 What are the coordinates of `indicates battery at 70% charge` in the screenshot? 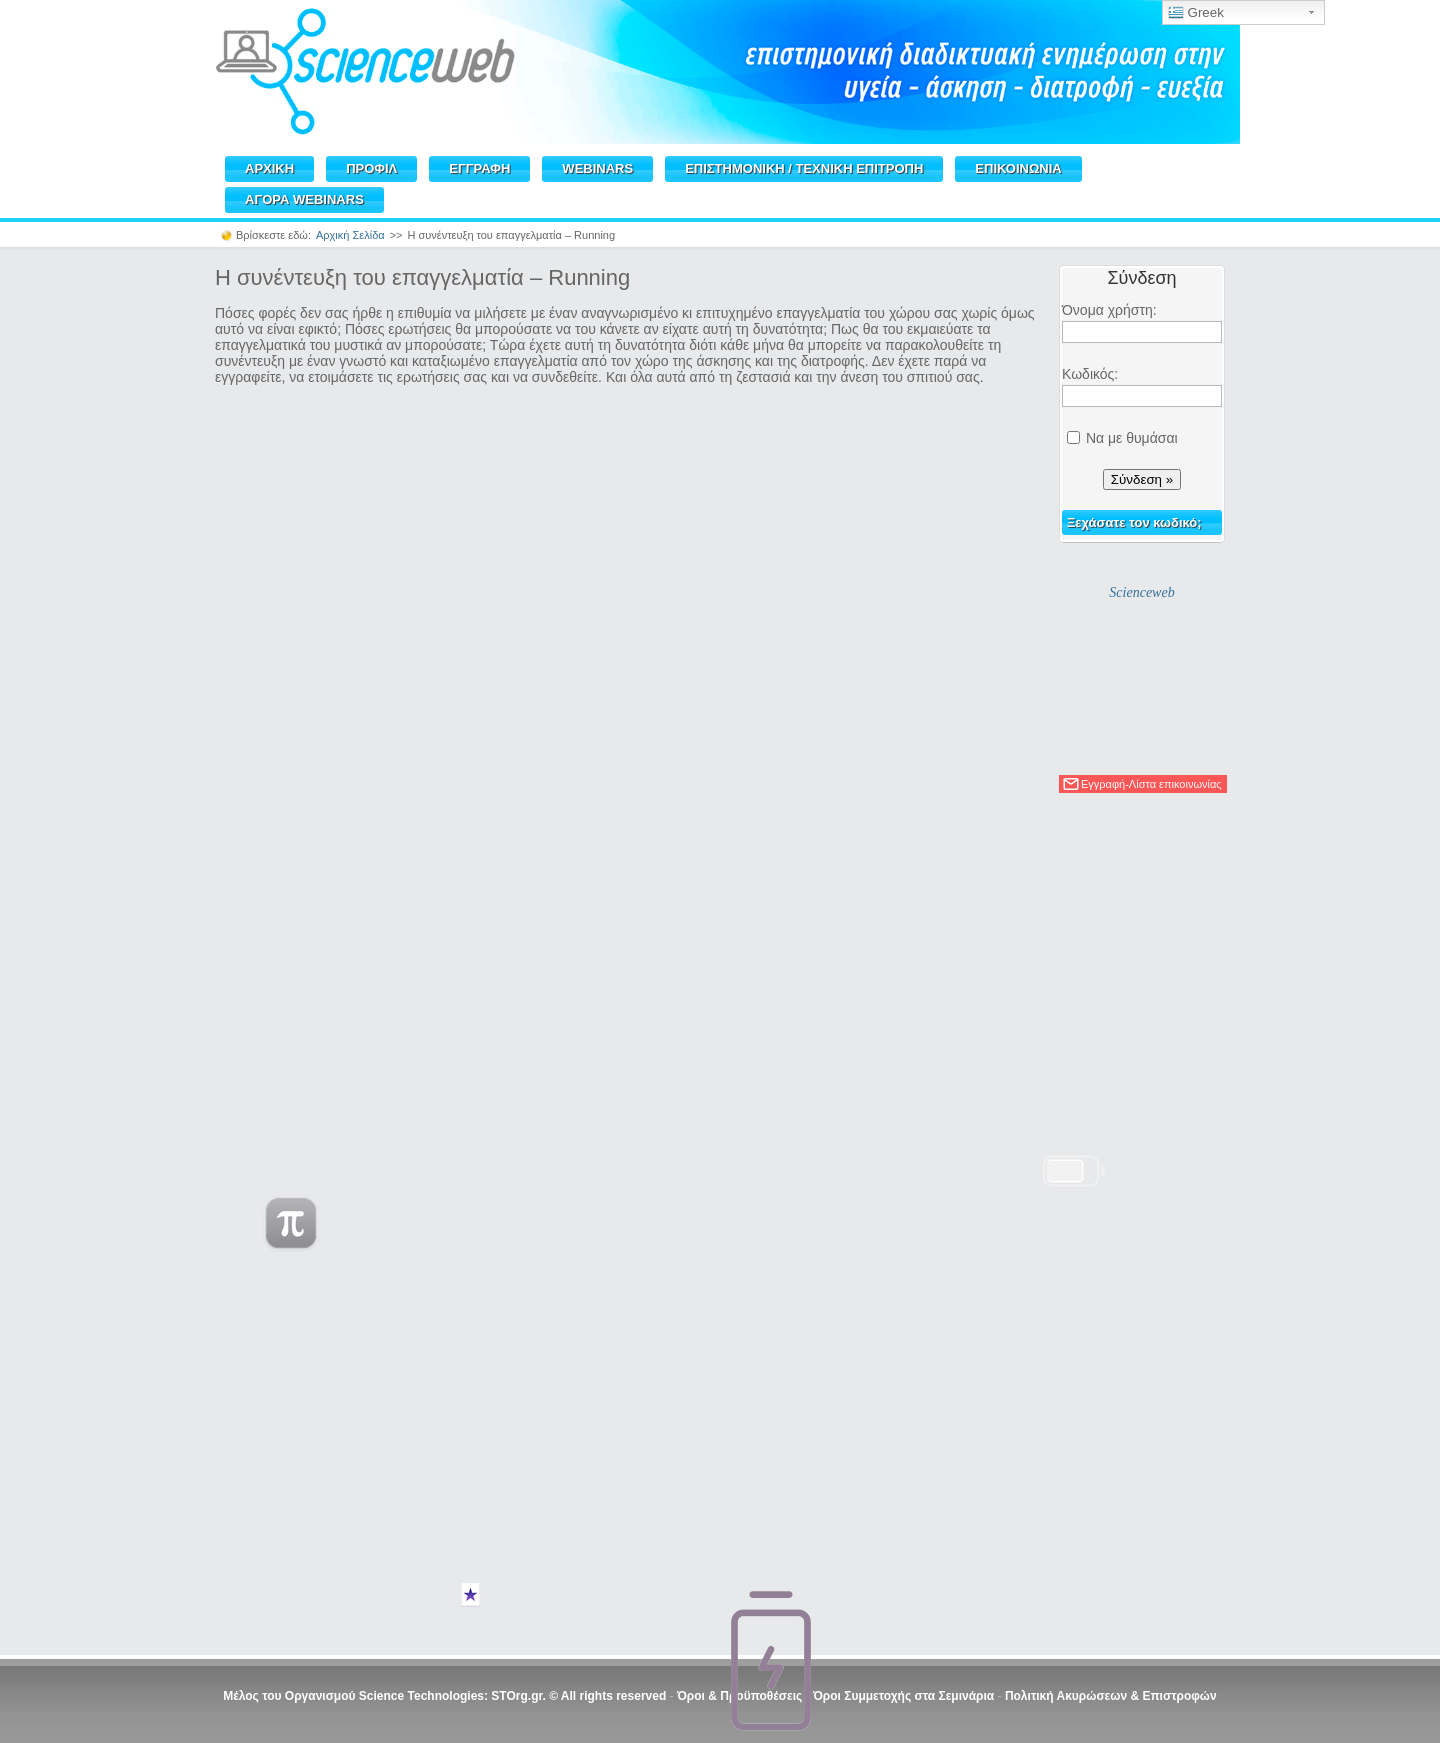 It's located at (1074, 1171).